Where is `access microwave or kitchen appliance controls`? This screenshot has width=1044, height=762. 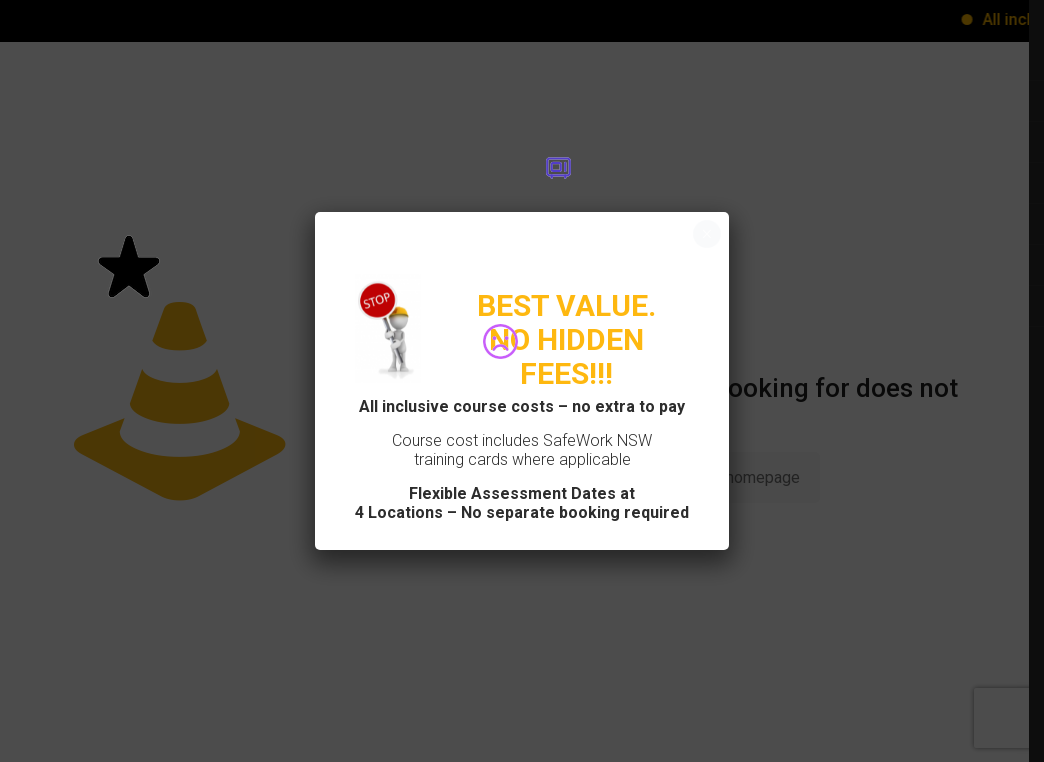
access microwave or kitchen appliance controls is located at coordinates (558, 167).